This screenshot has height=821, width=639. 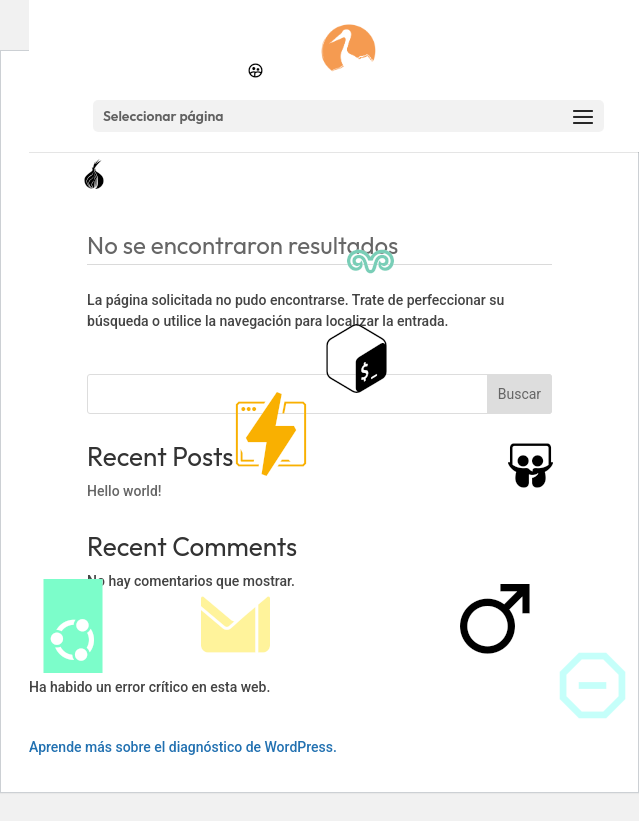 I want to click on indicates spam or blocked content, so click(x=592, y=685).